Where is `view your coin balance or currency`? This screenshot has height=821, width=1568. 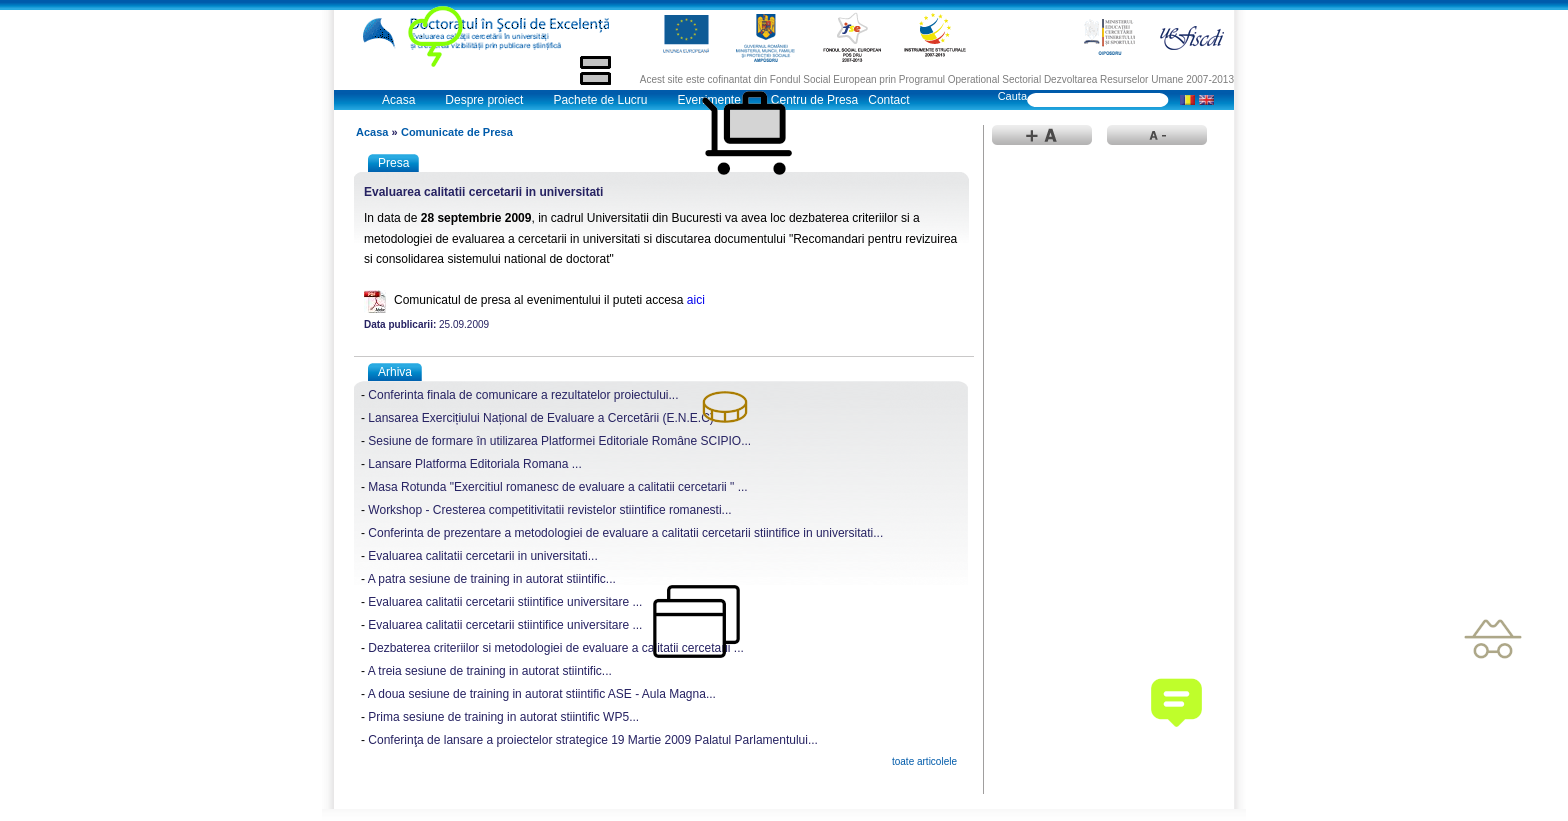 view your coin balance or currency is located at coordinates (725, 407).